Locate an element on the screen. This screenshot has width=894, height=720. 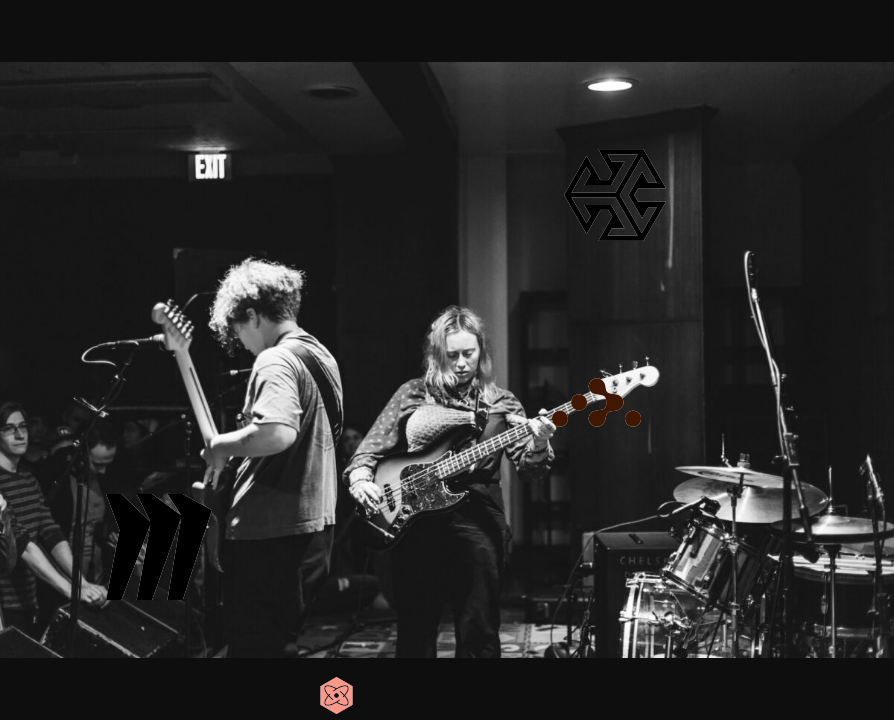
react router library logo is located at coordinates (596, 402).